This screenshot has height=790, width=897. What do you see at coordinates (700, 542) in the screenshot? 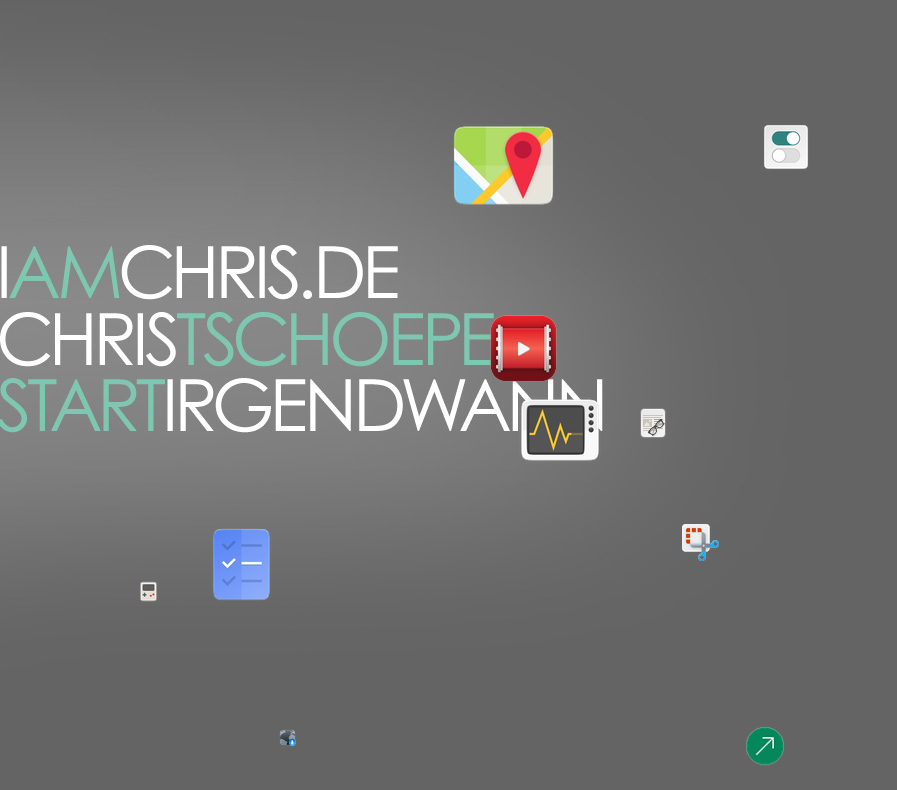
I see `open snipping tool to capture a screenshot` at bounding box center [700, 542].